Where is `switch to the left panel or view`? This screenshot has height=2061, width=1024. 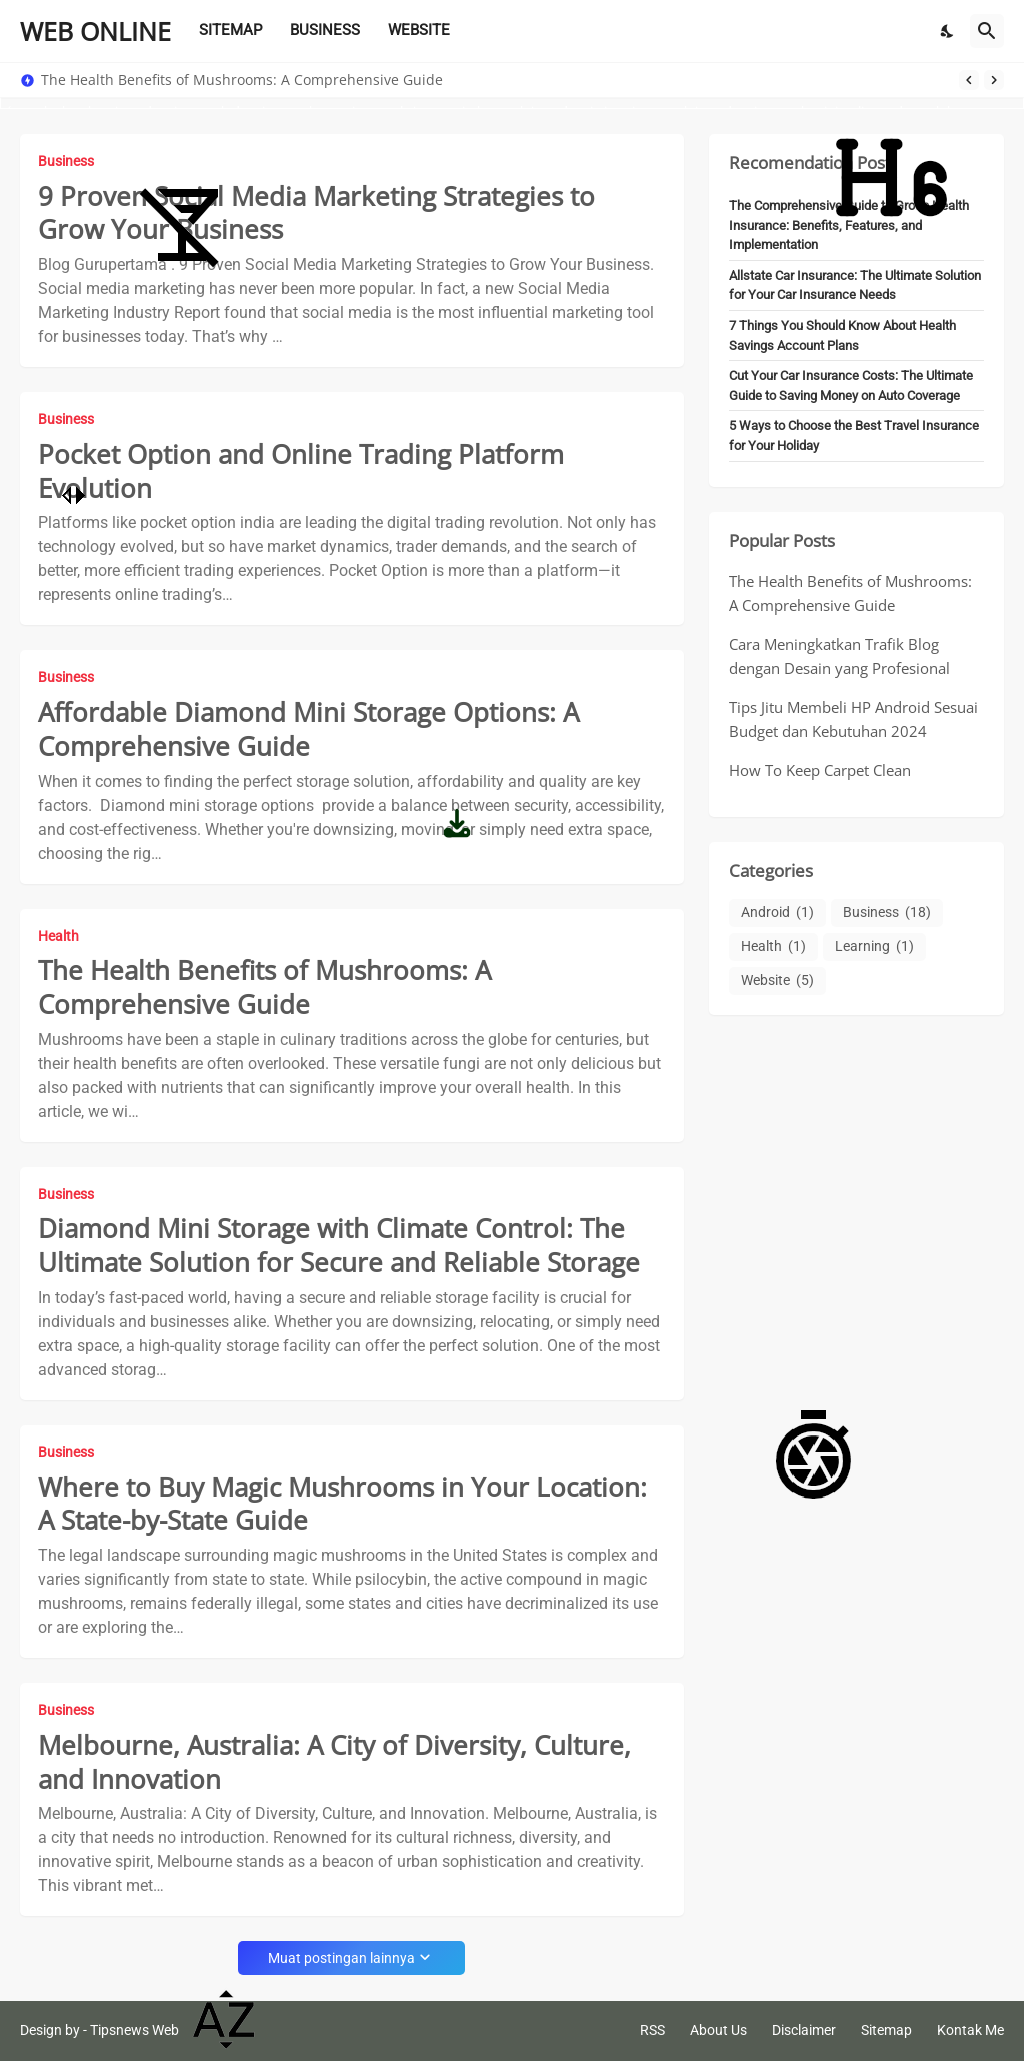
switch to the left panel or view is located at coordinates (73, 495).